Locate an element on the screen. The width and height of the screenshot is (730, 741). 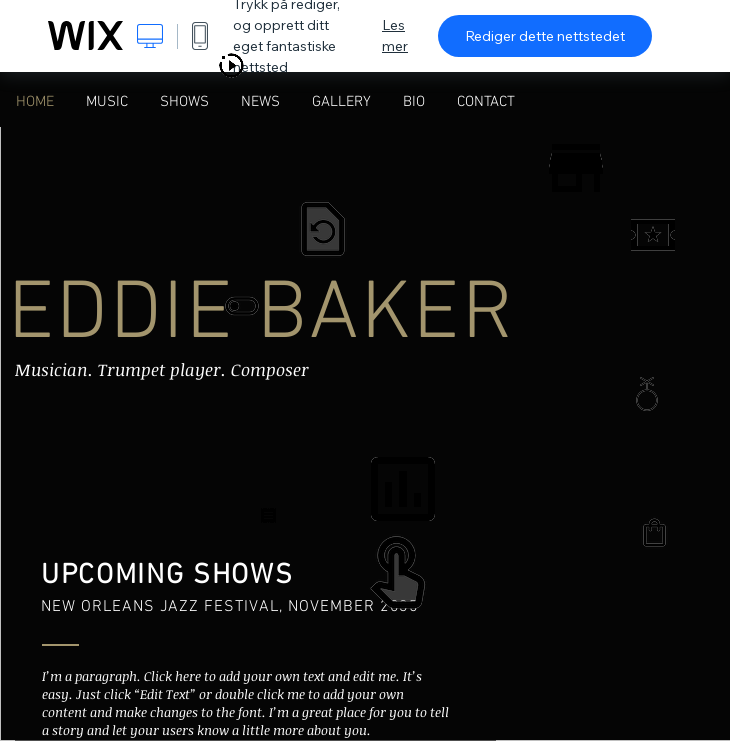
motion photos feature is enabled is located at coordinates (231, 65).